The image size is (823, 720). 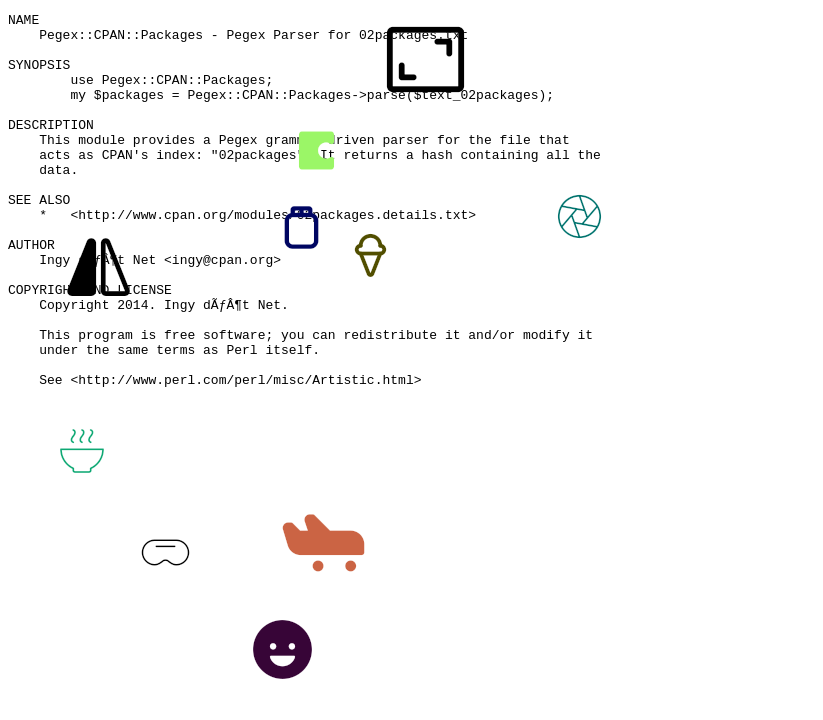 I want to click on access virtual reality or AR settings, so click(x=165, y=552).